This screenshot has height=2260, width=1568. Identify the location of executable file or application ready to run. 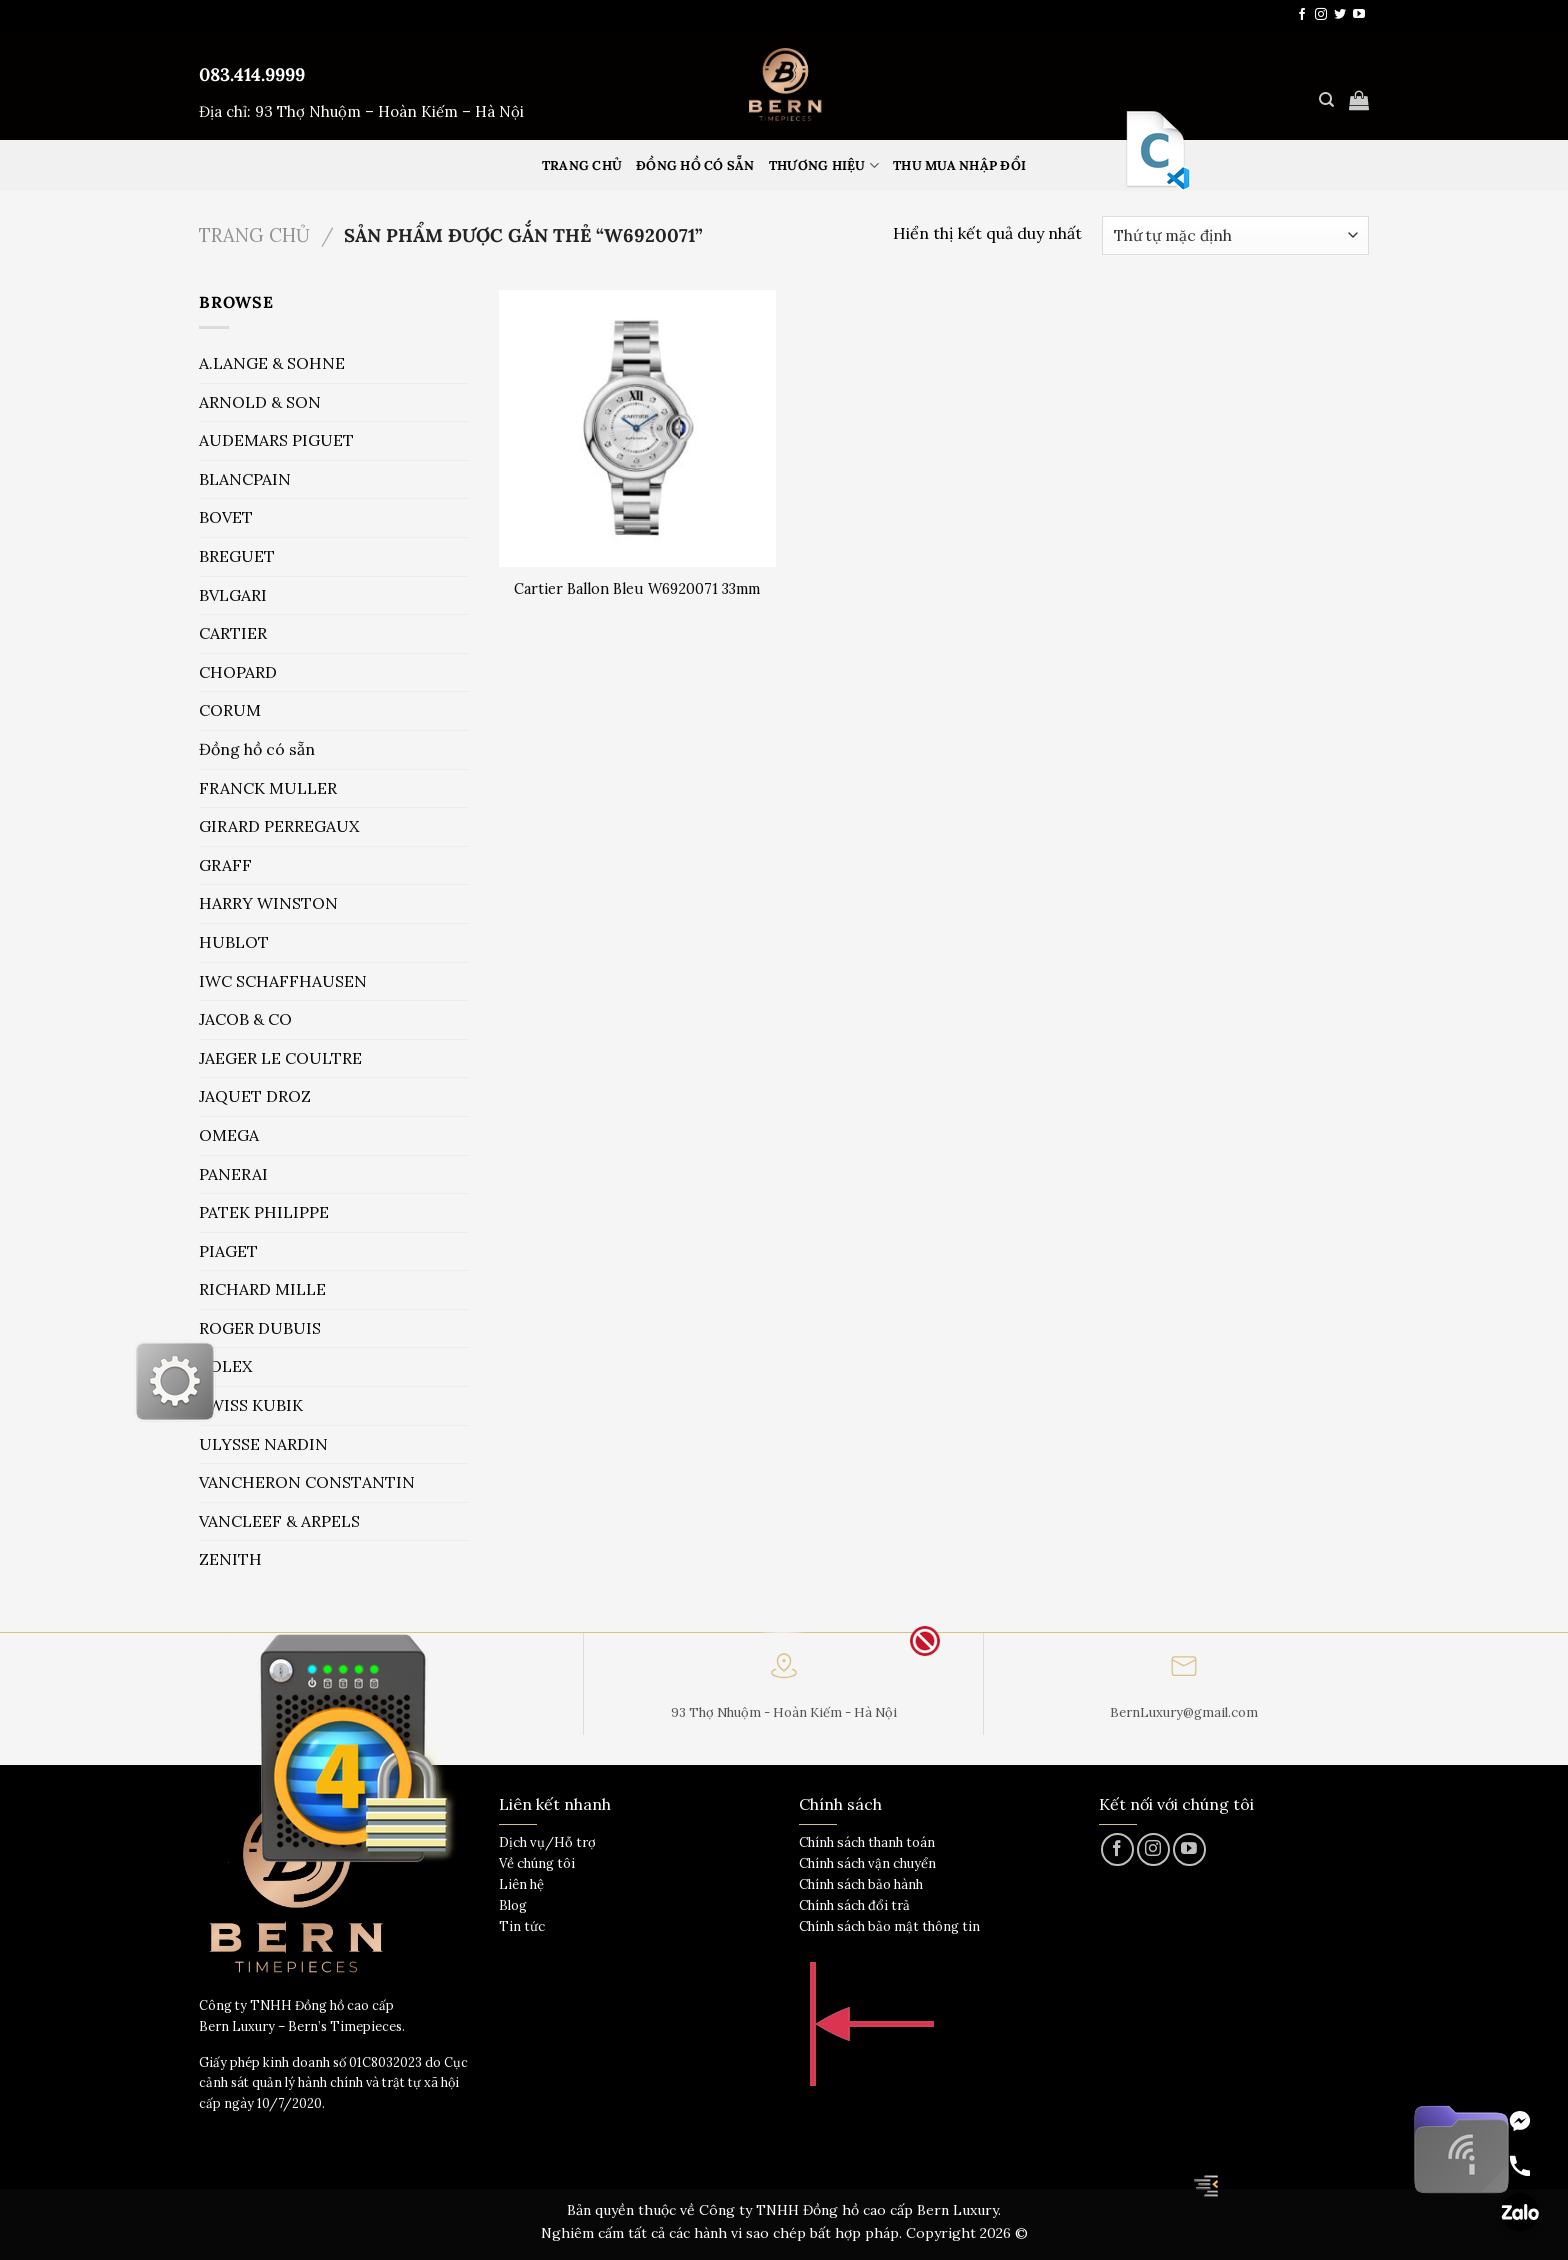
(175, 1381).